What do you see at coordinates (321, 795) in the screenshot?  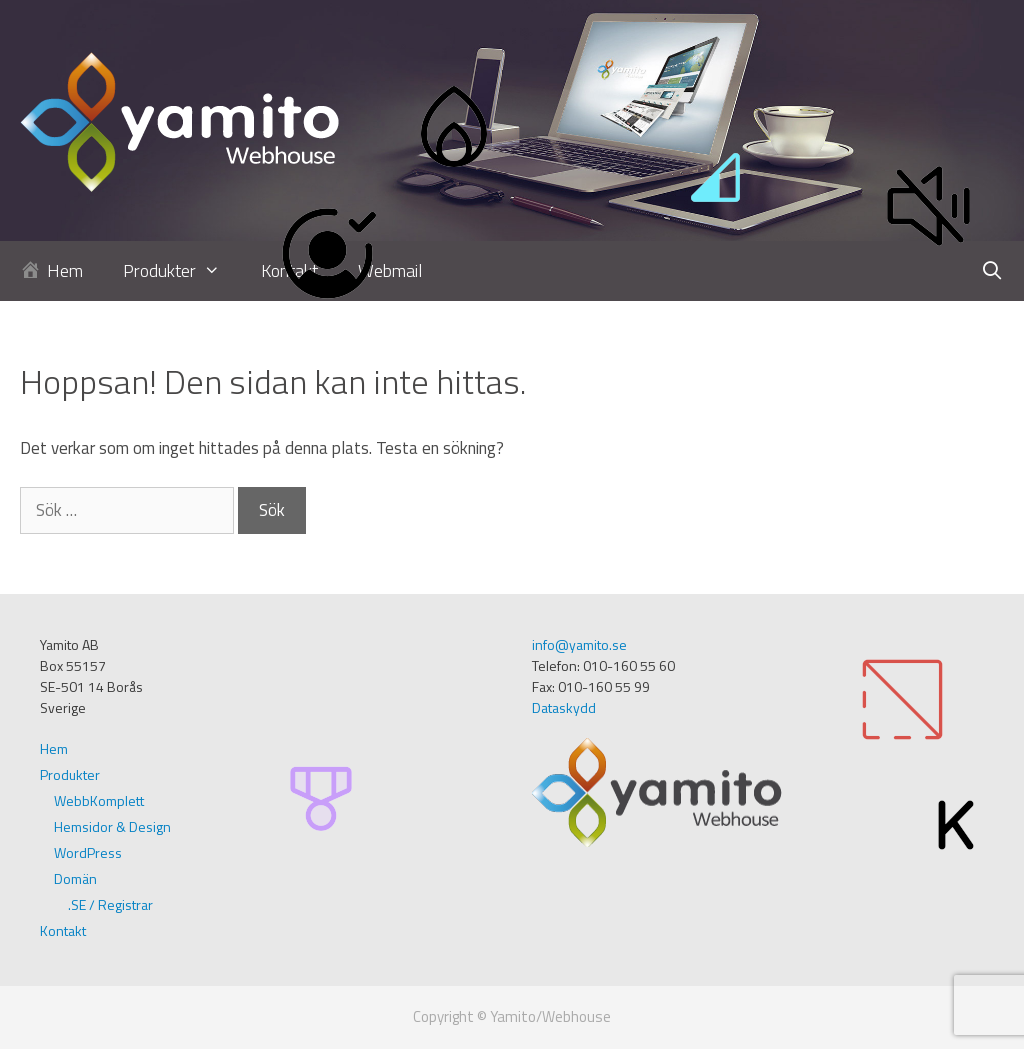 I see `view achievements or awards` at bounding box center [321, 795].